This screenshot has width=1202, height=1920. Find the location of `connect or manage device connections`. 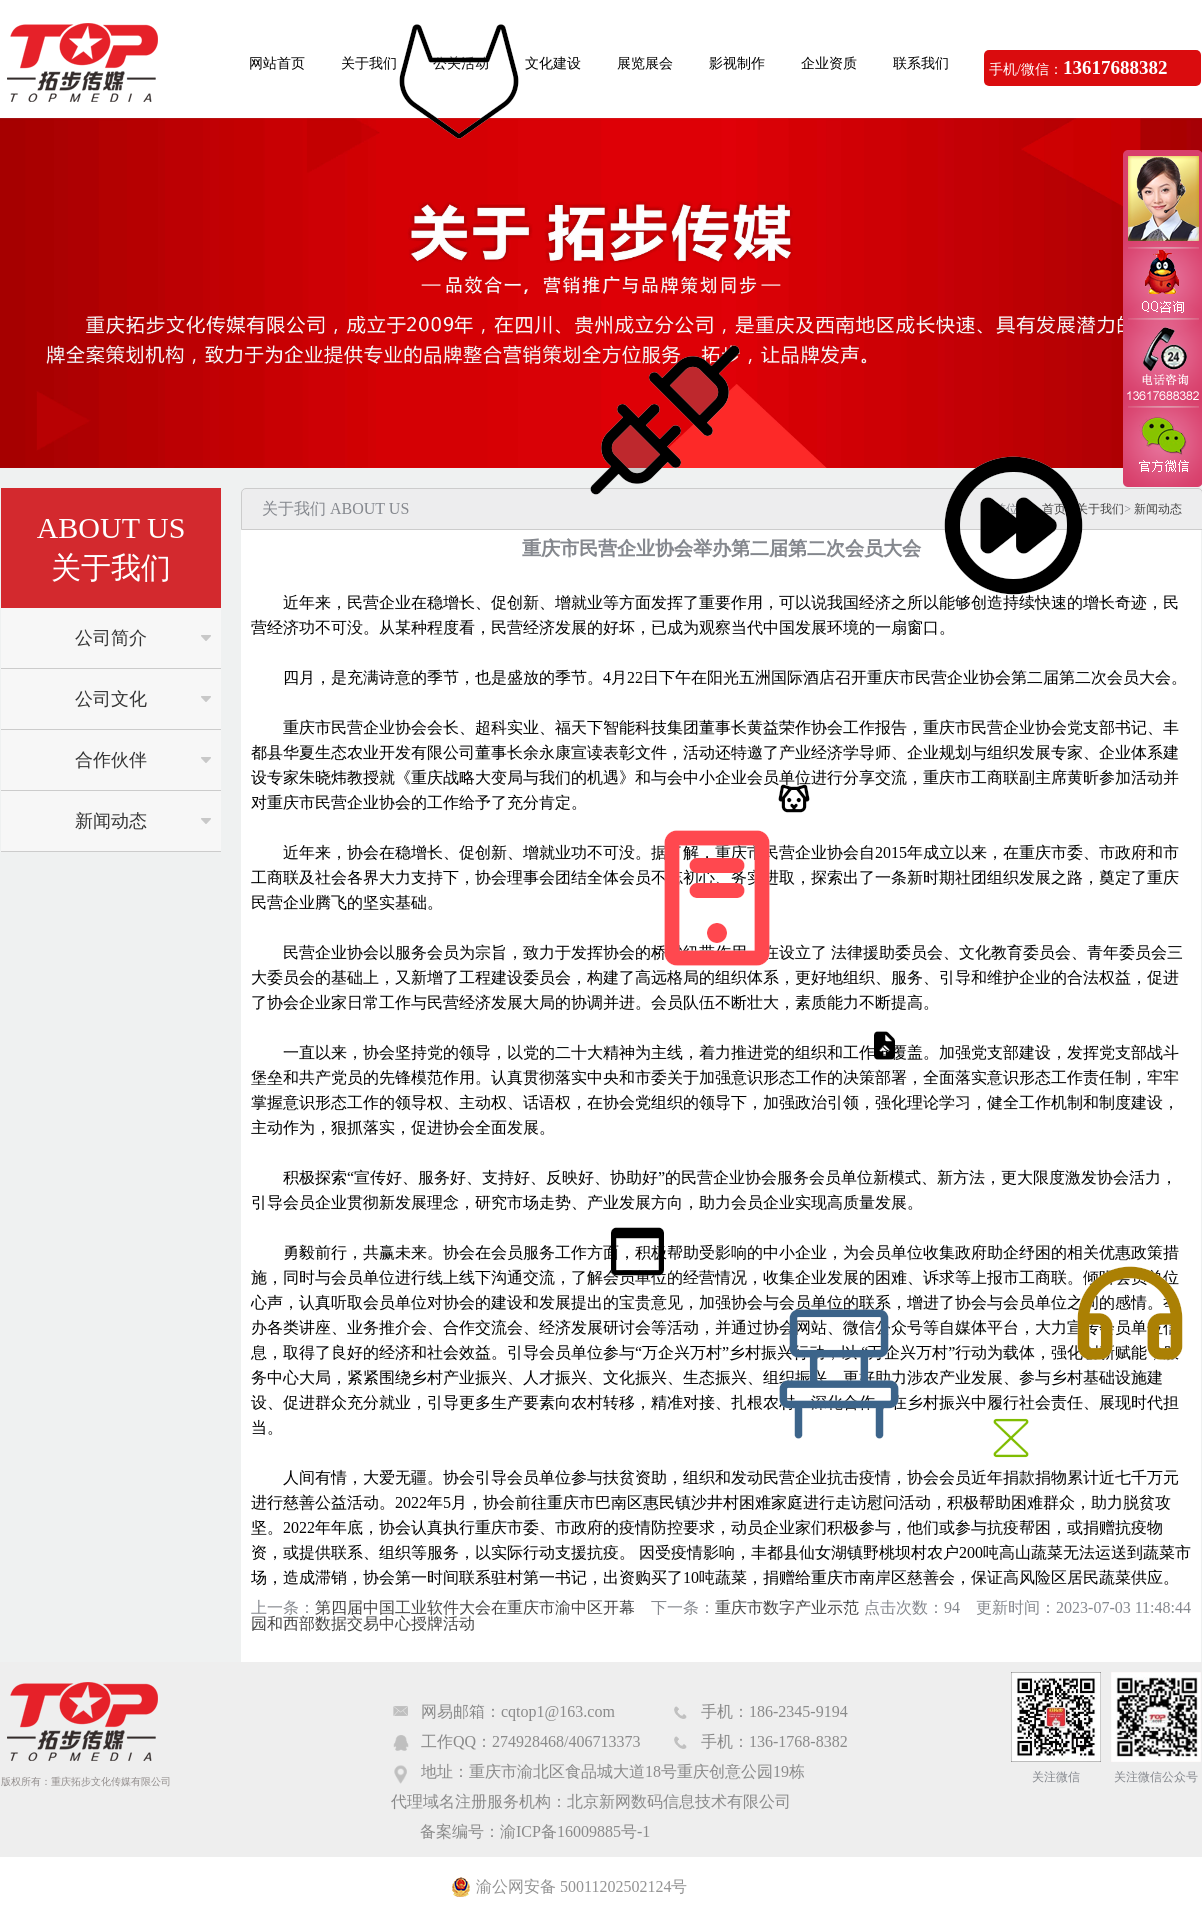

connect or manage device connections is located at coordinates (665, 420).